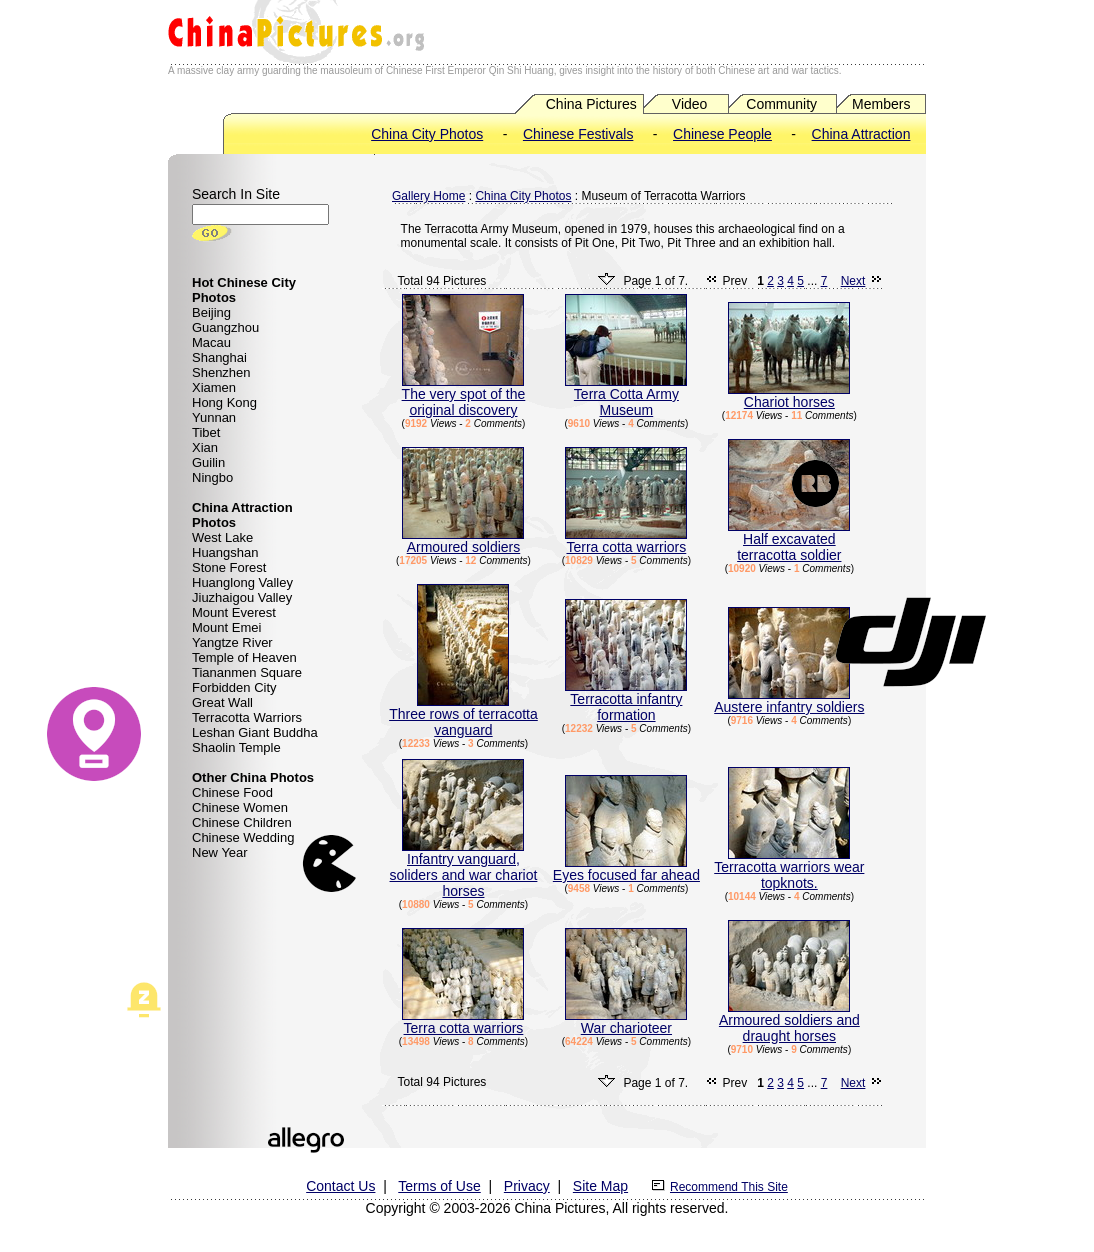 The width and height of the screenshot is (1094, 1252). I want to click on maplibre mapping library logo, so click(94, 734).